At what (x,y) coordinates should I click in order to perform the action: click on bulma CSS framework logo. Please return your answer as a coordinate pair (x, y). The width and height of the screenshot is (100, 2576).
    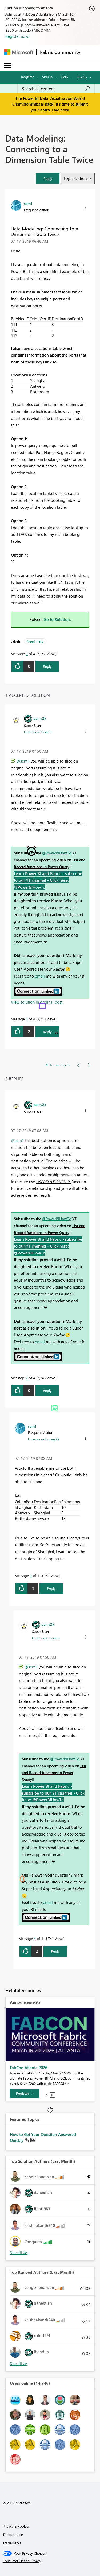
    Looking at the image, I should click on (22, 1879).